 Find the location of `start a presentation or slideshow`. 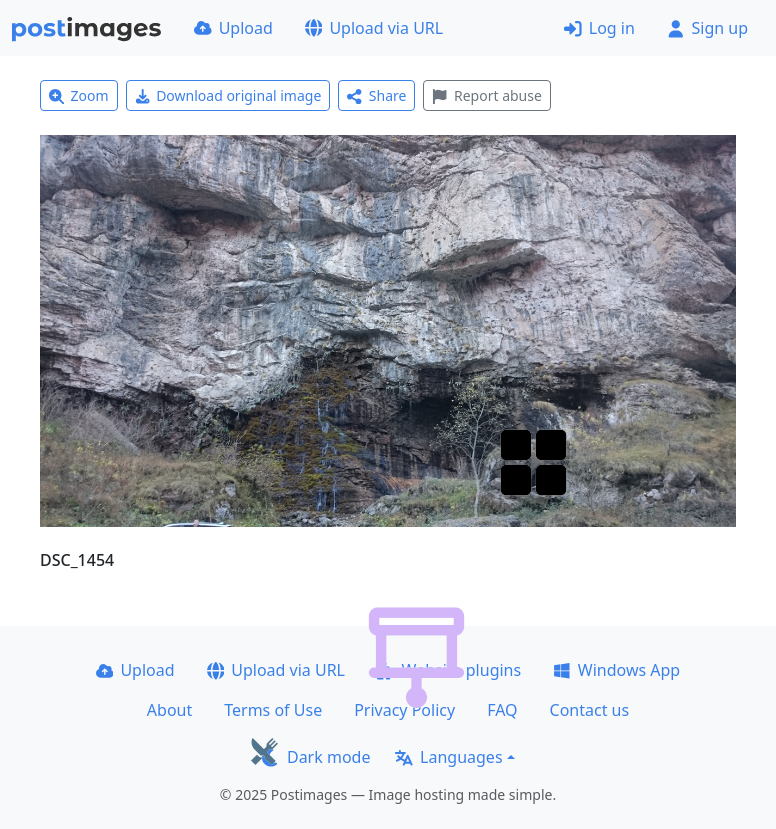

start a presentation or slideshow is located at coordinates (416, 651).